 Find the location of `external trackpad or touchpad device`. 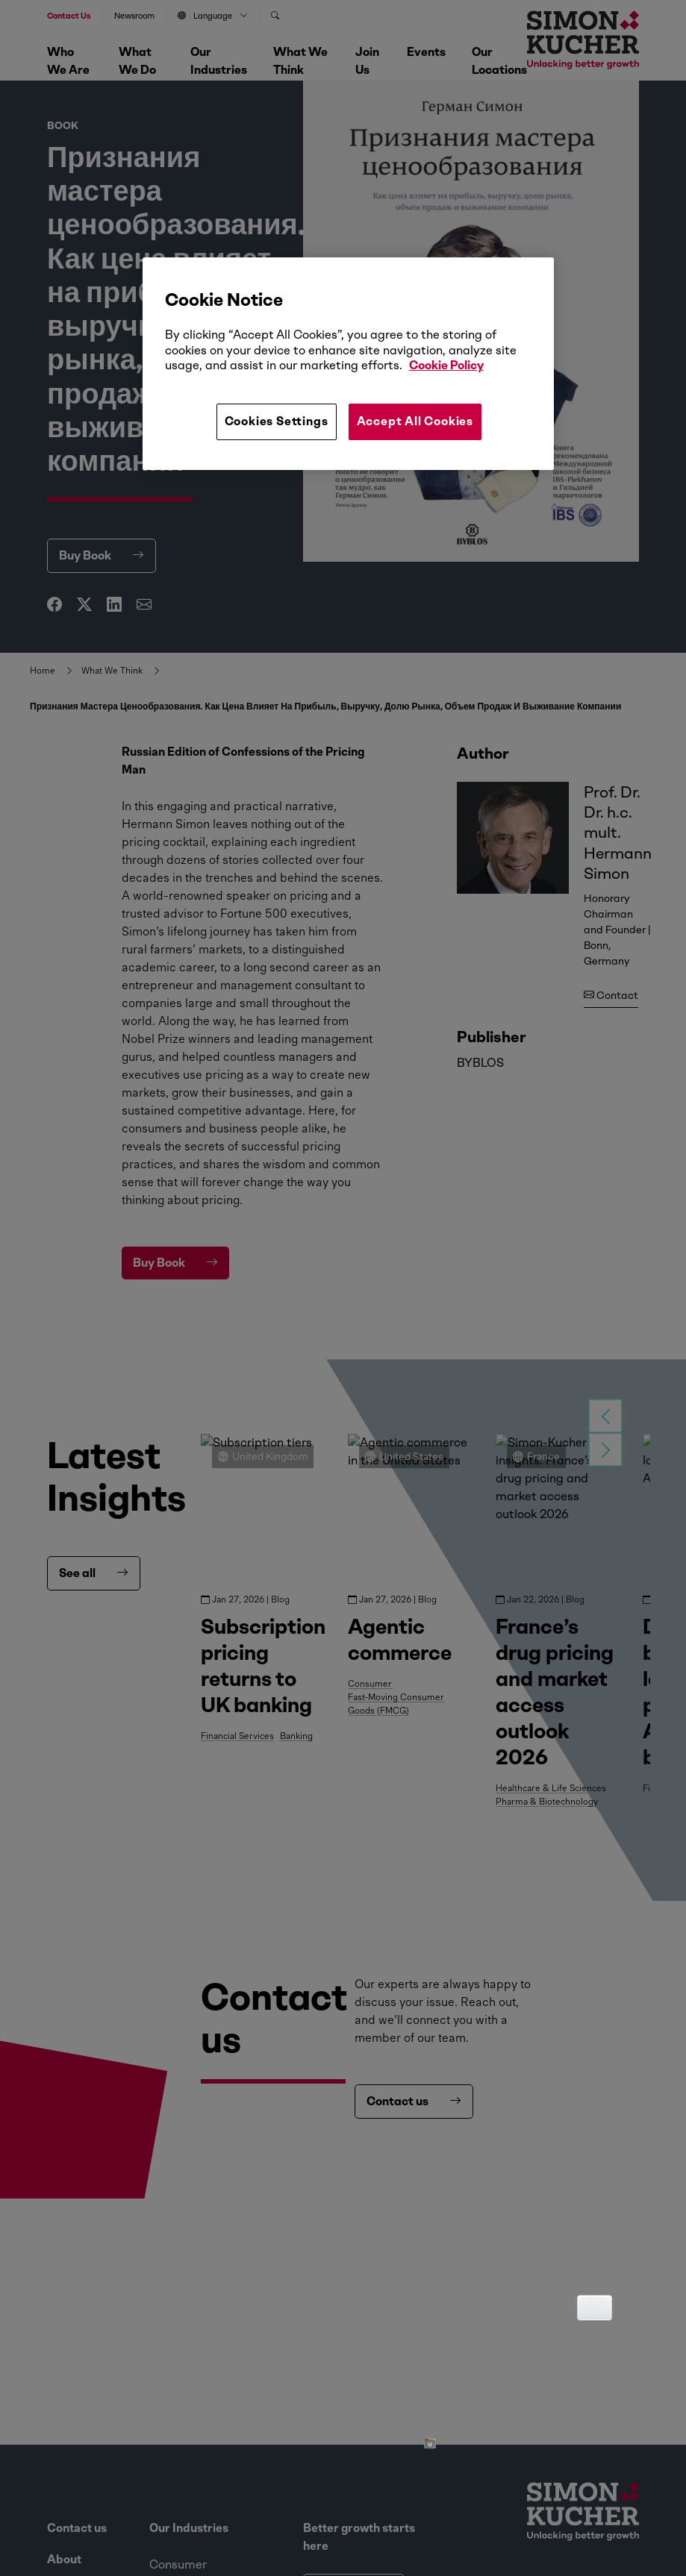

external trackpad or touchpad device is located at coordinates (594, 2307).